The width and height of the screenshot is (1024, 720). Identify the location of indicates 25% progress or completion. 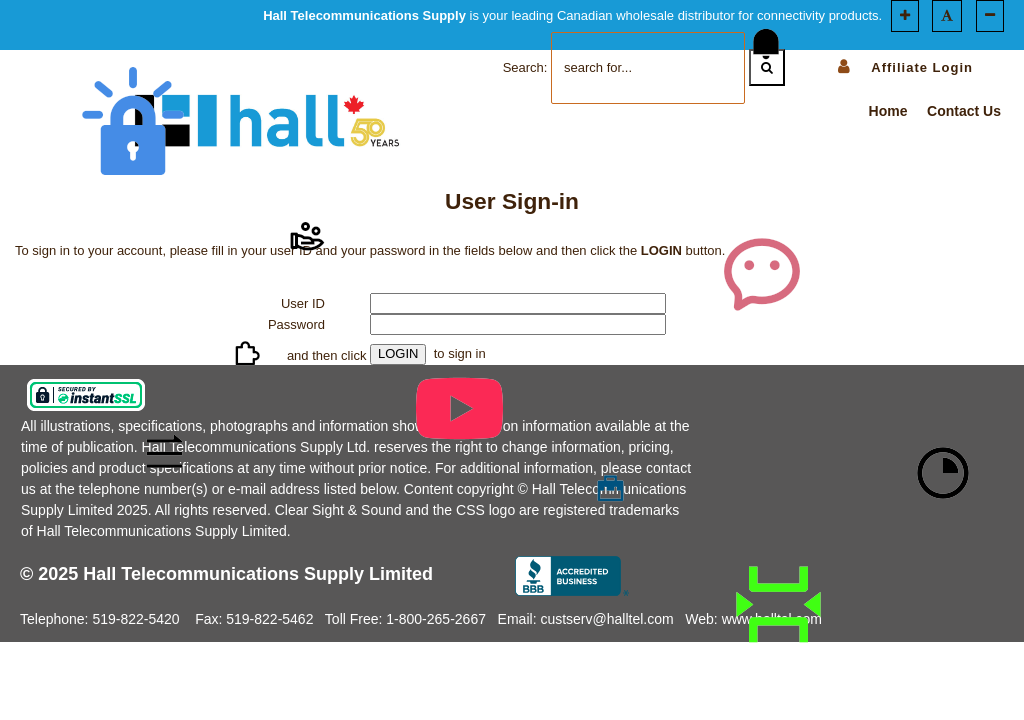
(943, 473).